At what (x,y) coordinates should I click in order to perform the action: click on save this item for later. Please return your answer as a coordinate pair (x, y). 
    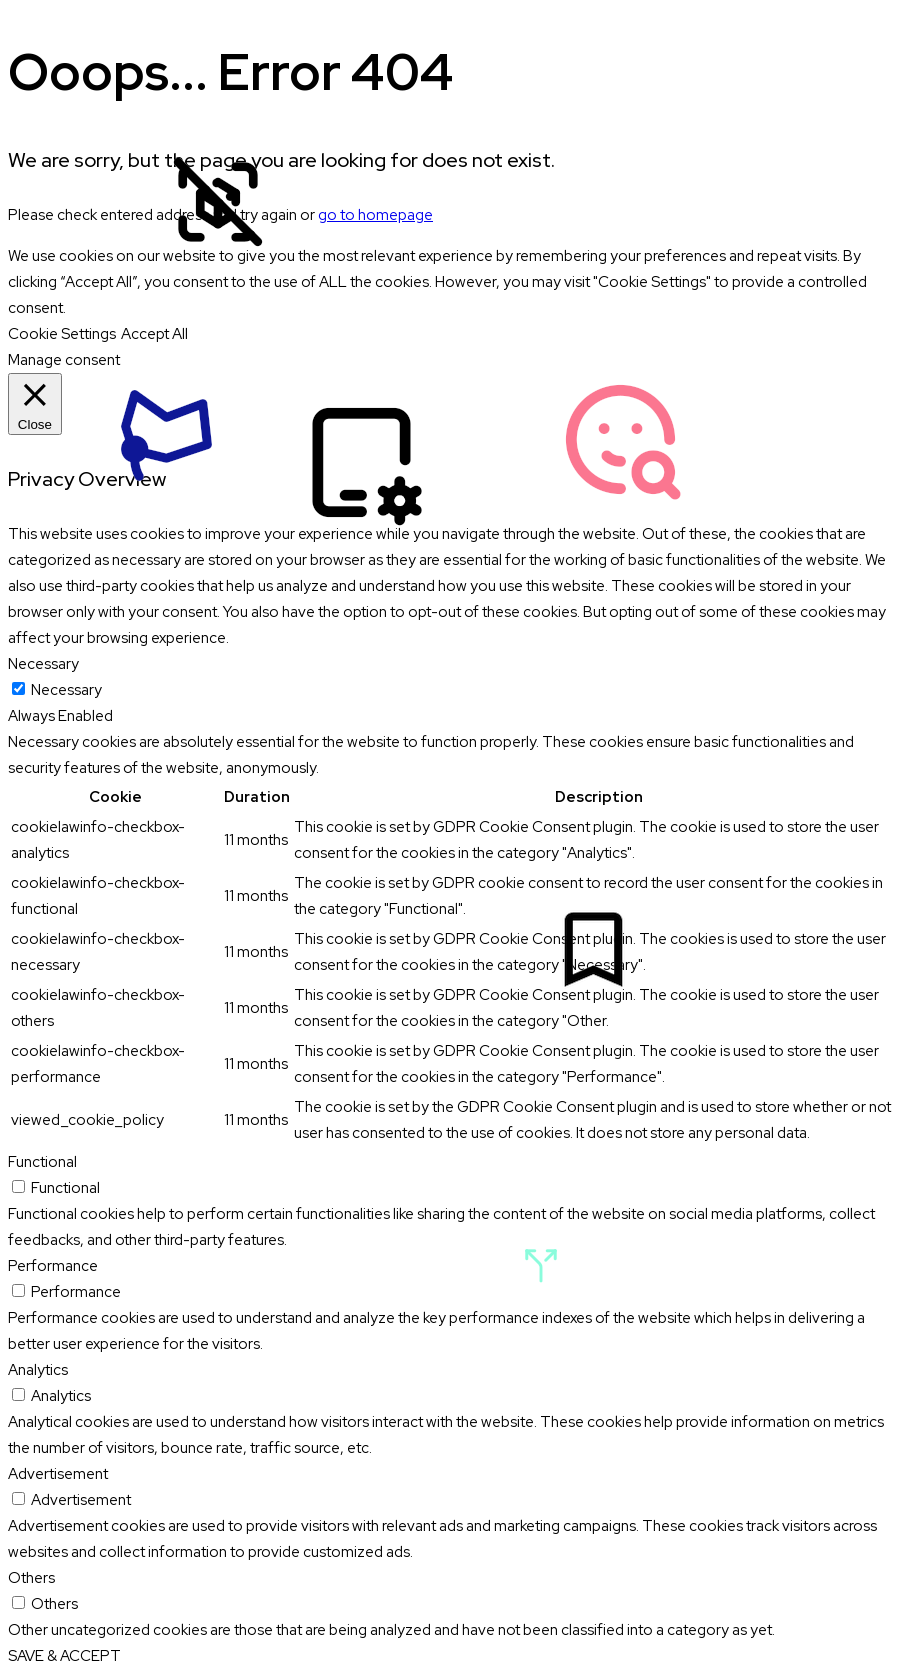
    Looking at the image, I should click on (593, 949).